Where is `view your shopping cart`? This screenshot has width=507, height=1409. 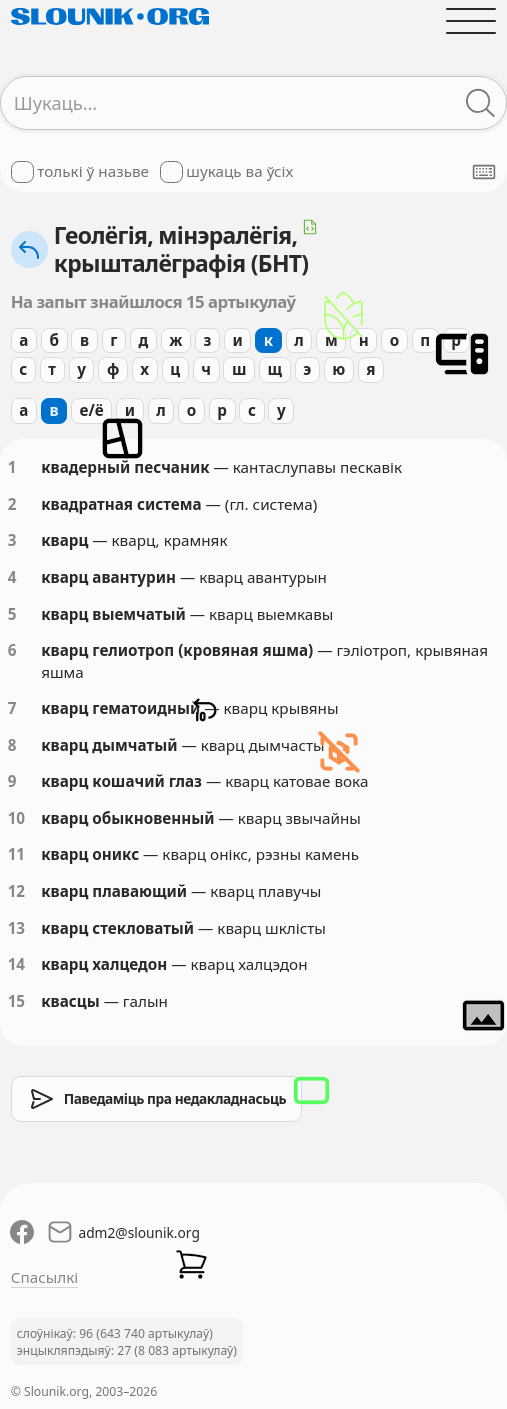
view your shopping cart is located at coordinates (191, 1264).